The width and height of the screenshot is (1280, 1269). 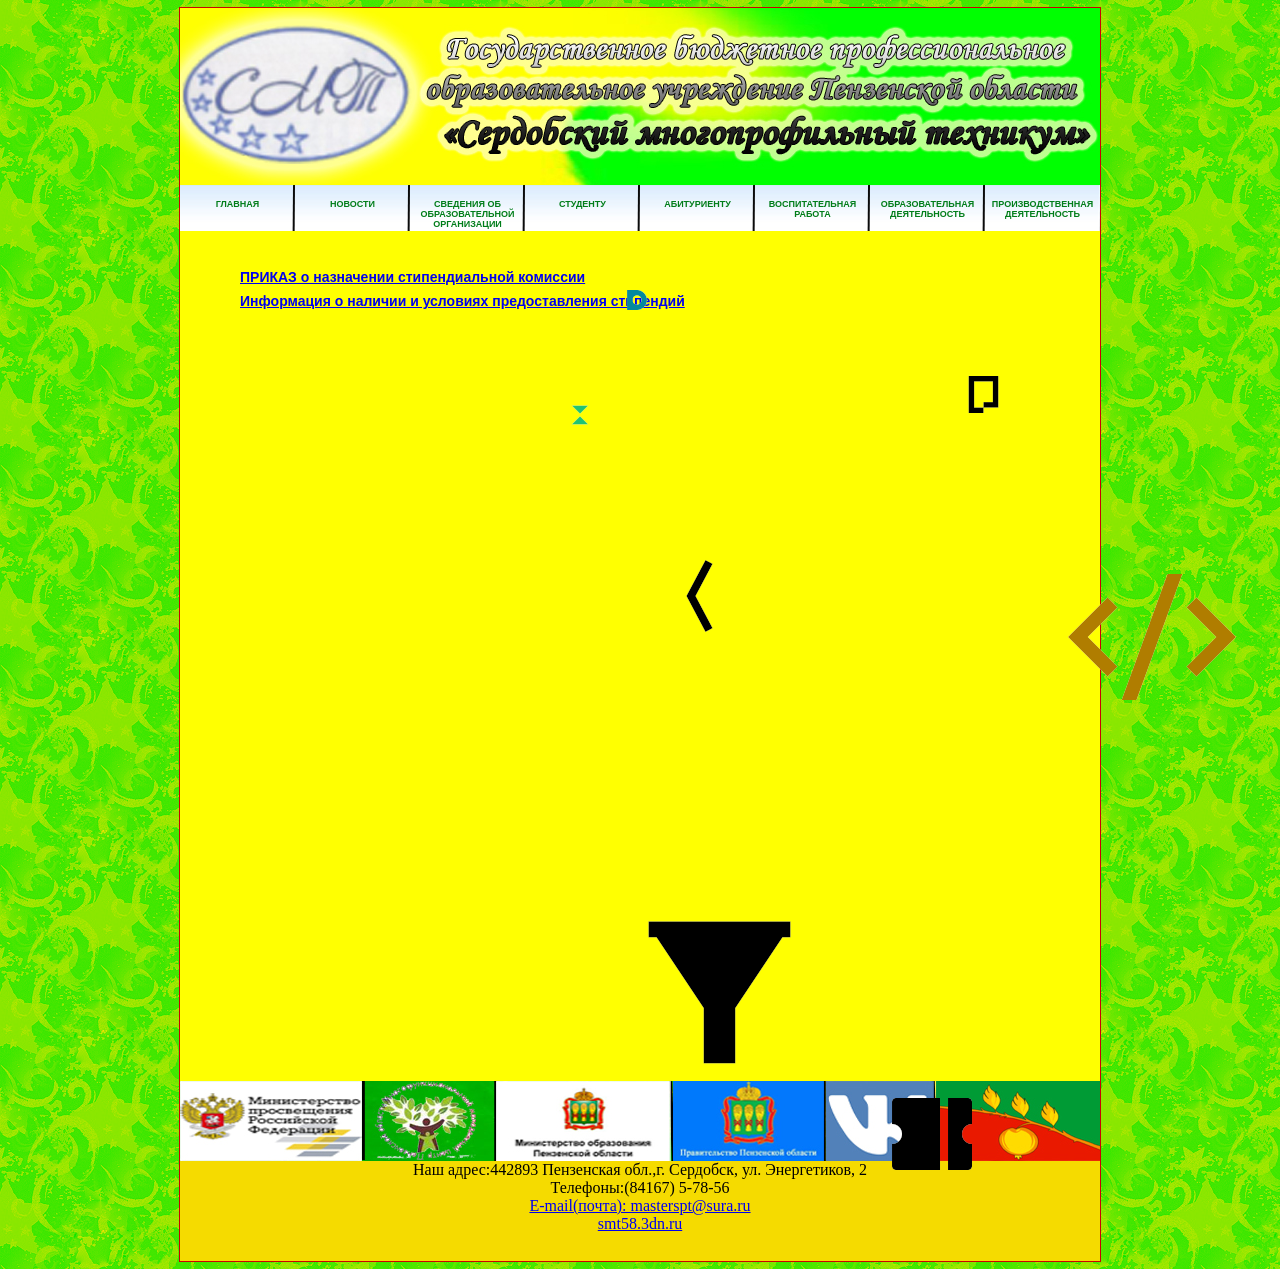 What do you see at coordinates (580, 415) in the screenshot?
I see `collapse or contract content vertically` at bounding box center [580, 415].